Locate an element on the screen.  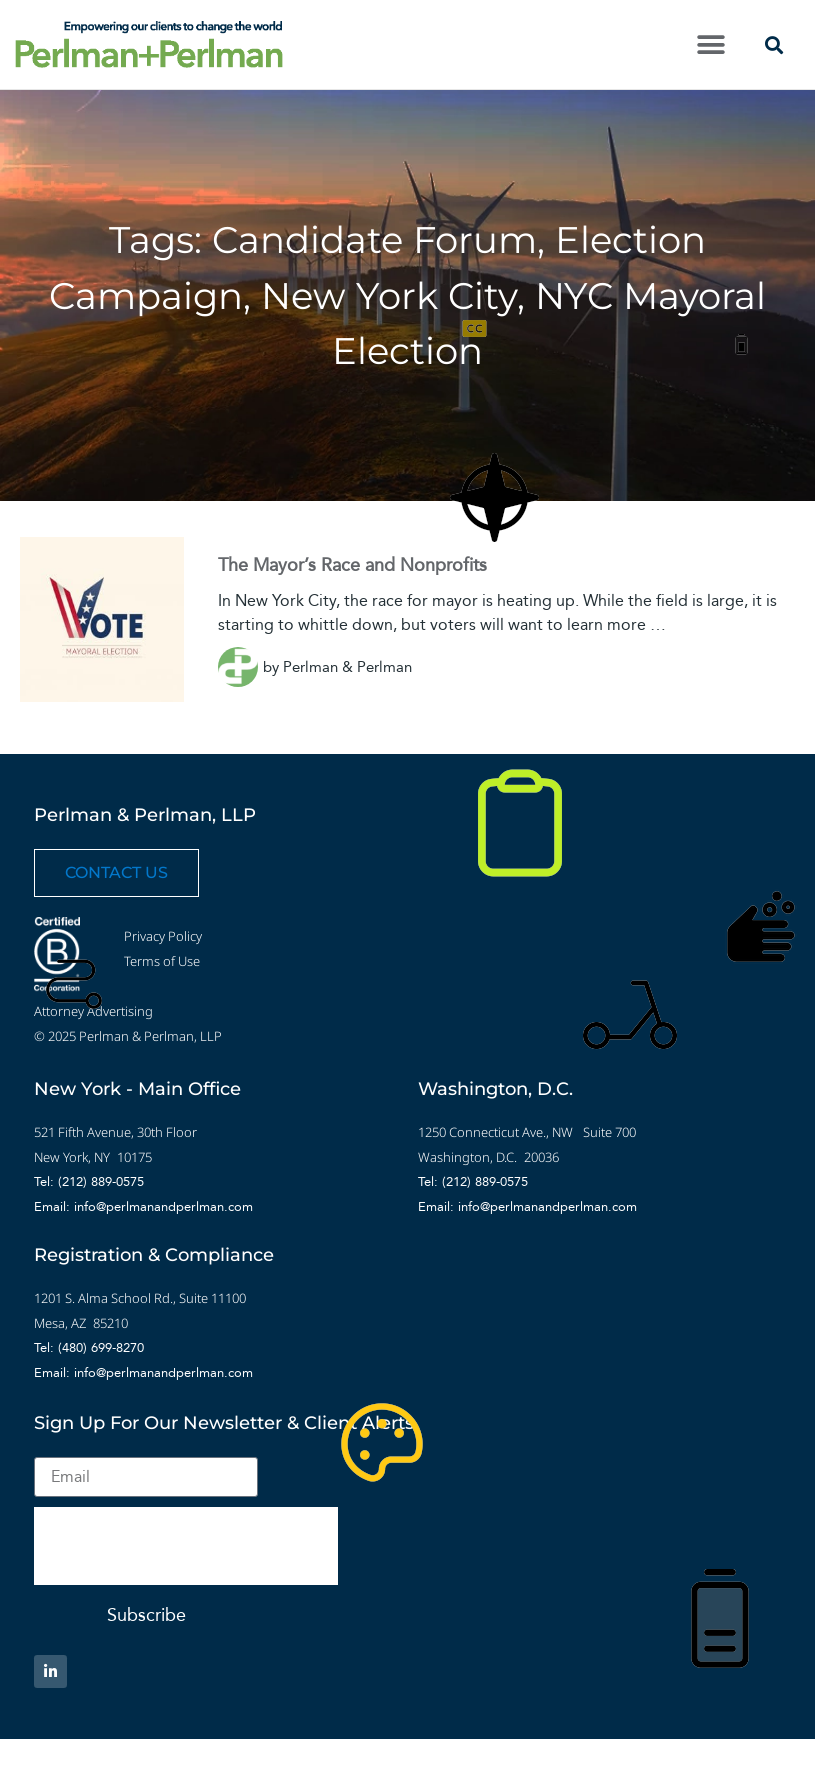
enable closed captions for video content is located at coordinates (474, 328).